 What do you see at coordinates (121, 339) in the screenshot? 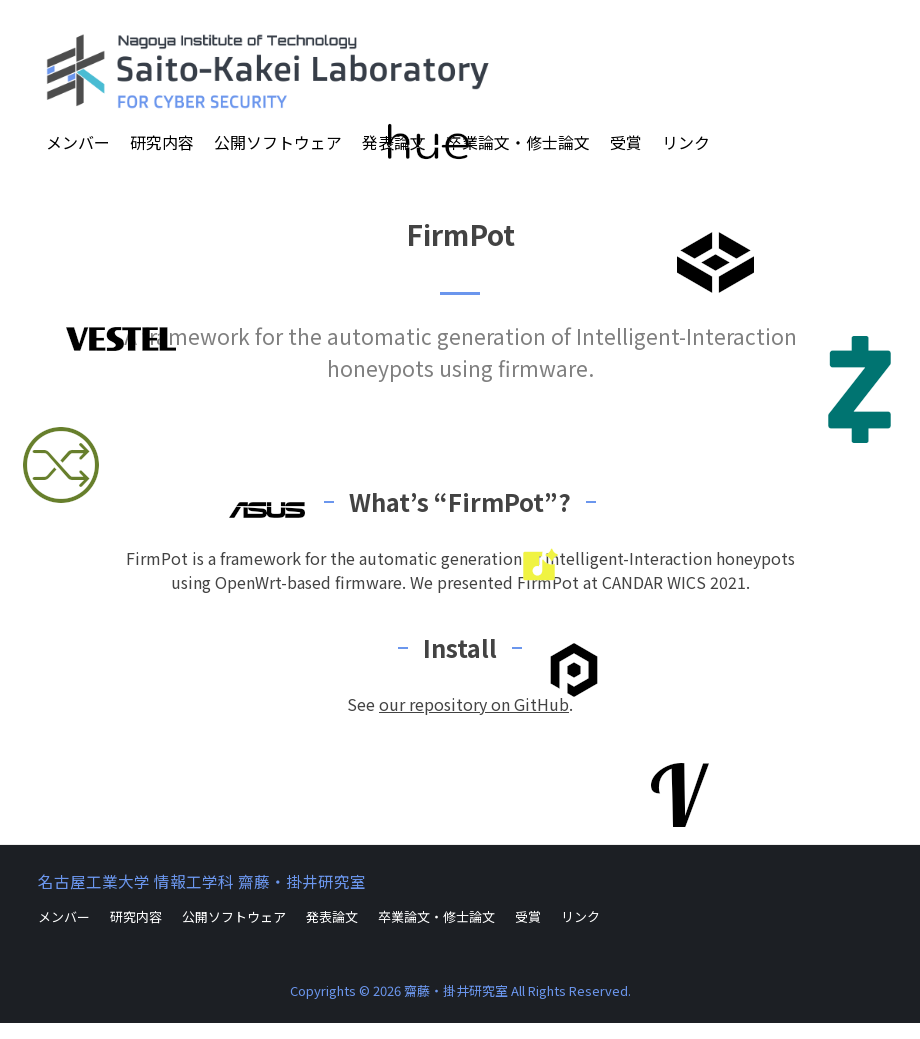
I see `vestel brand logo` at bounding box center [121, 339].